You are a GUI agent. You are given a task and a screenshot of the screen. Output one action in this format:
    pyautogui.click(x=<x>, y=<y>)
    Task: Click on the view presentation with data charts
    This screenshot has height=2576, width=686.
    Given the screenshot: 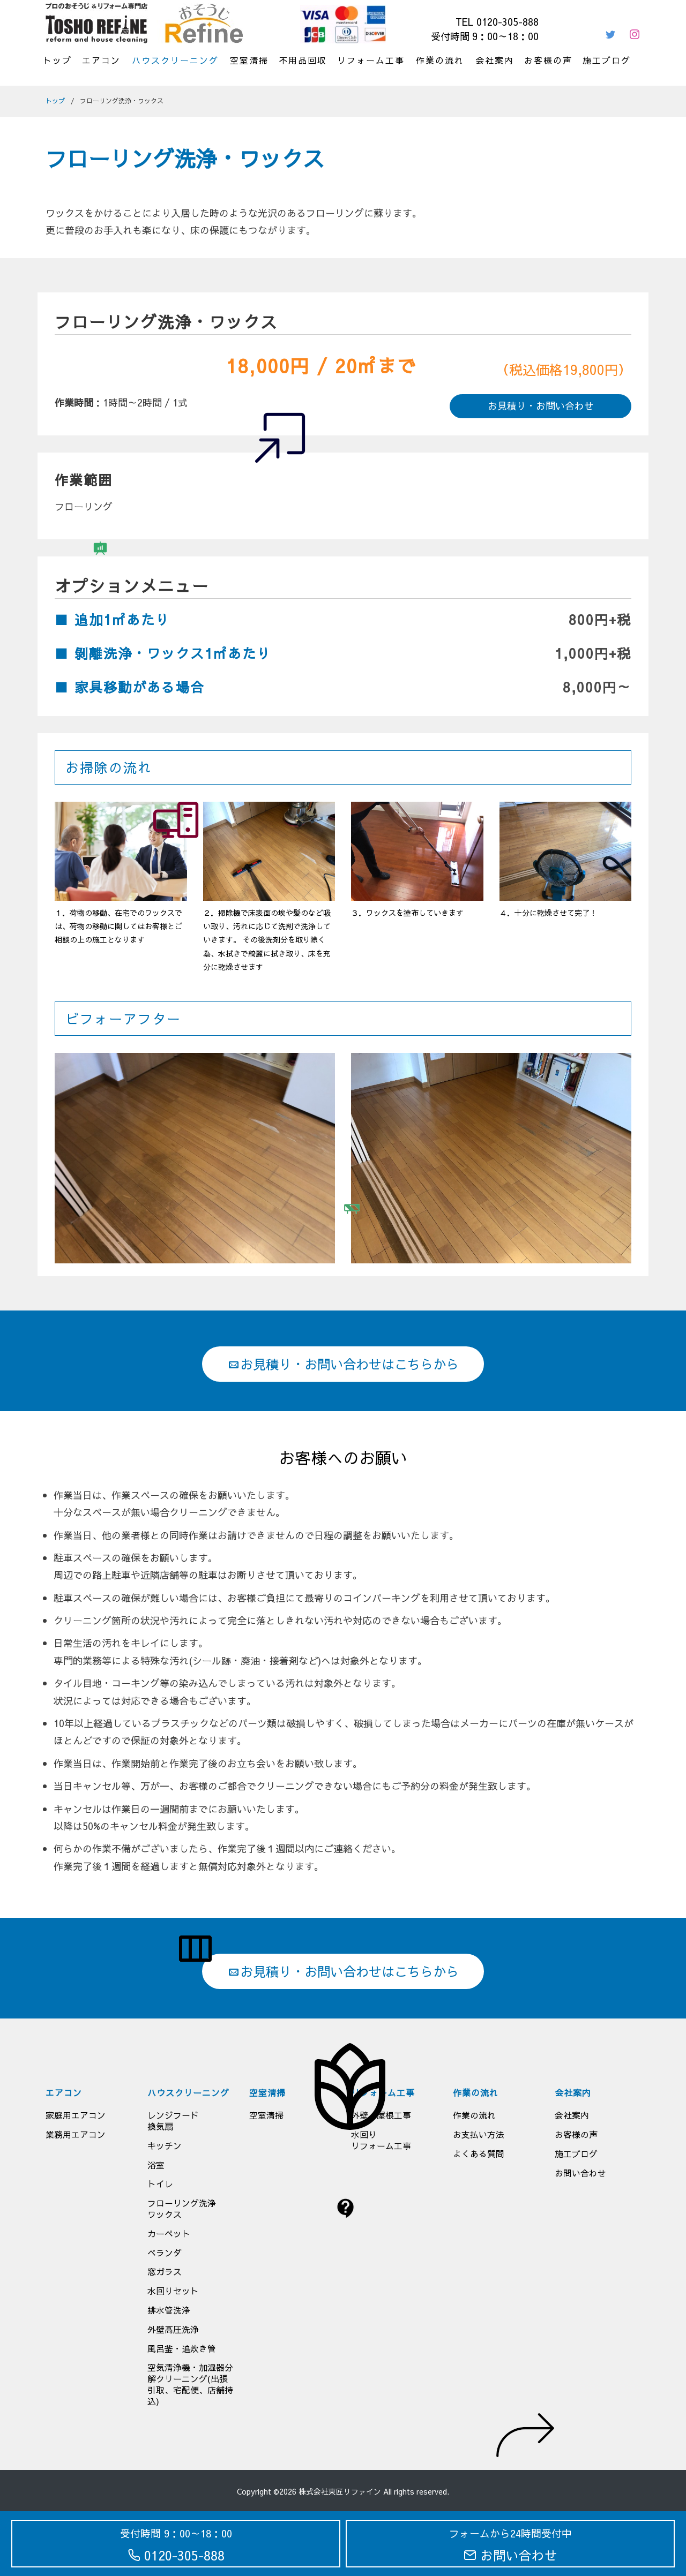 What is the action you would take?
    pyautogui.click(x=100, y=548)
    